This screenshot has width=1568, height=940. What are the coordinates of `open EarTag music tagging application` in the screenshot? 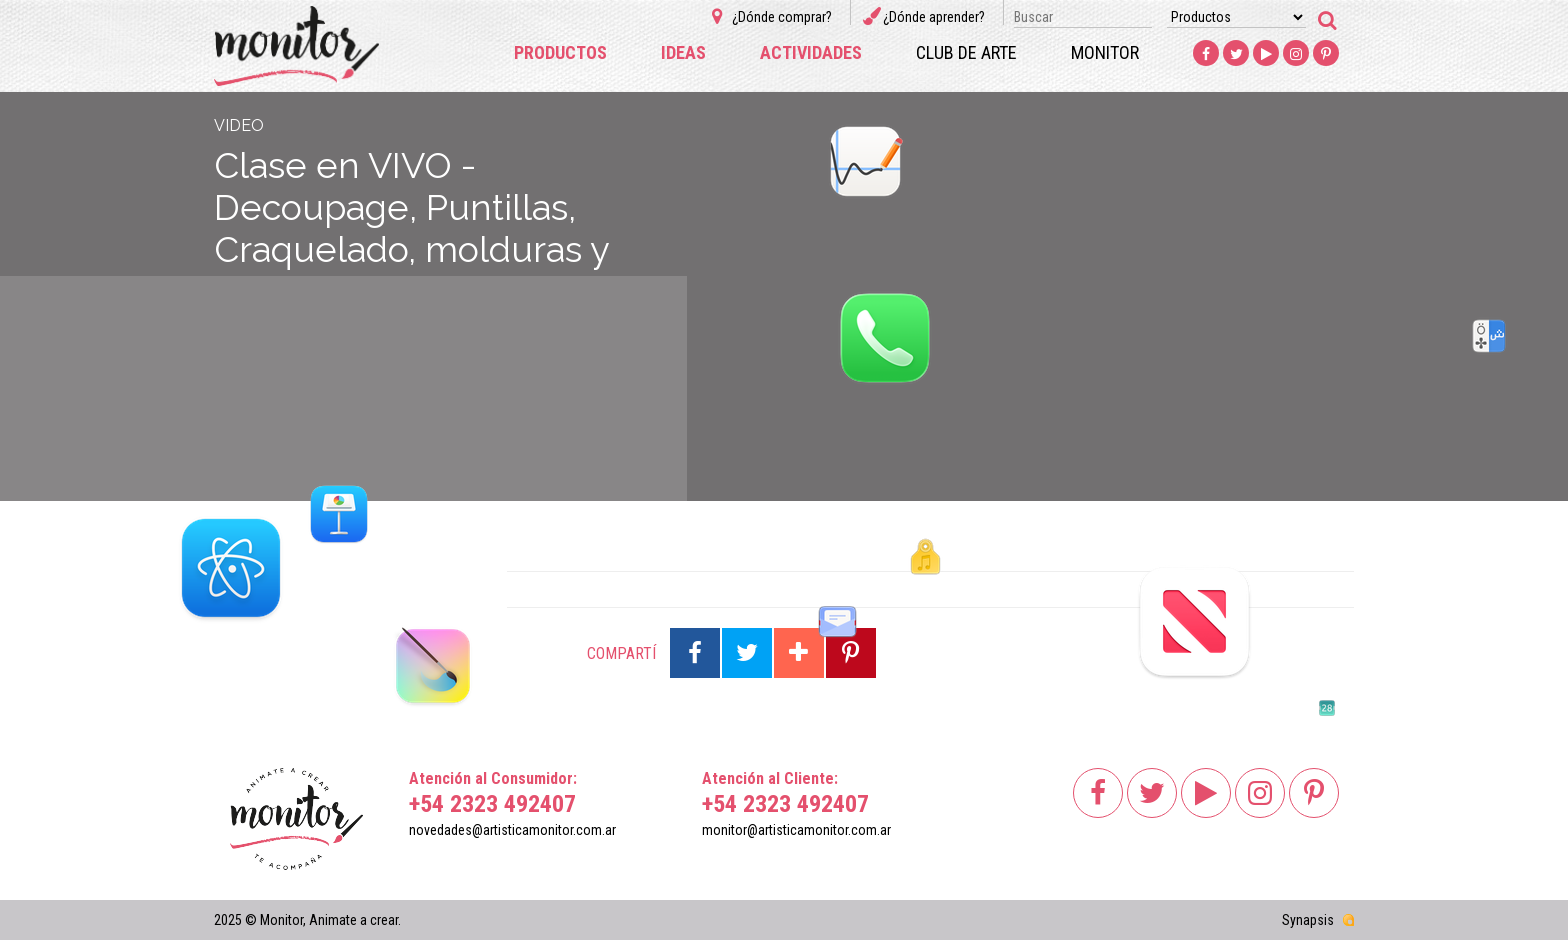 It's located at (925, 556).